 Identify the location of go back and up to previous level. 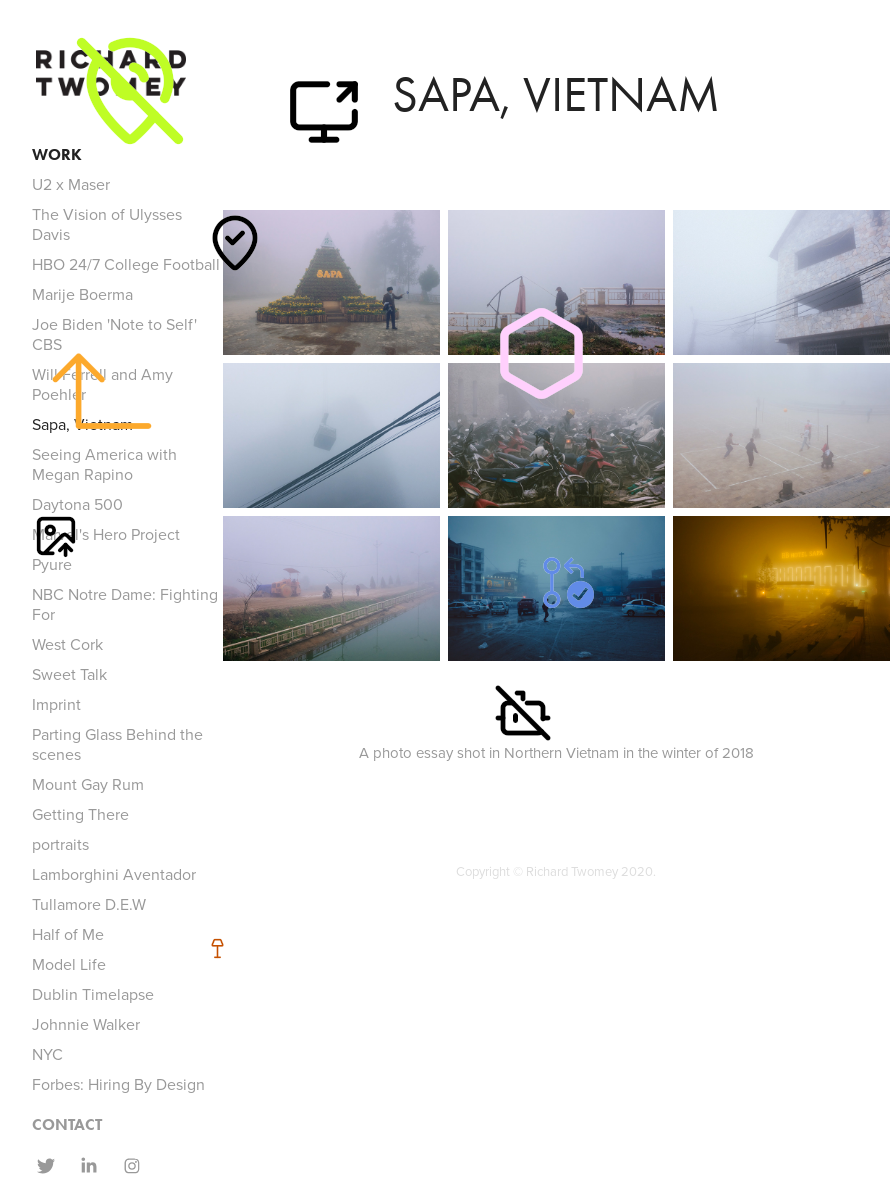
(98, 395).